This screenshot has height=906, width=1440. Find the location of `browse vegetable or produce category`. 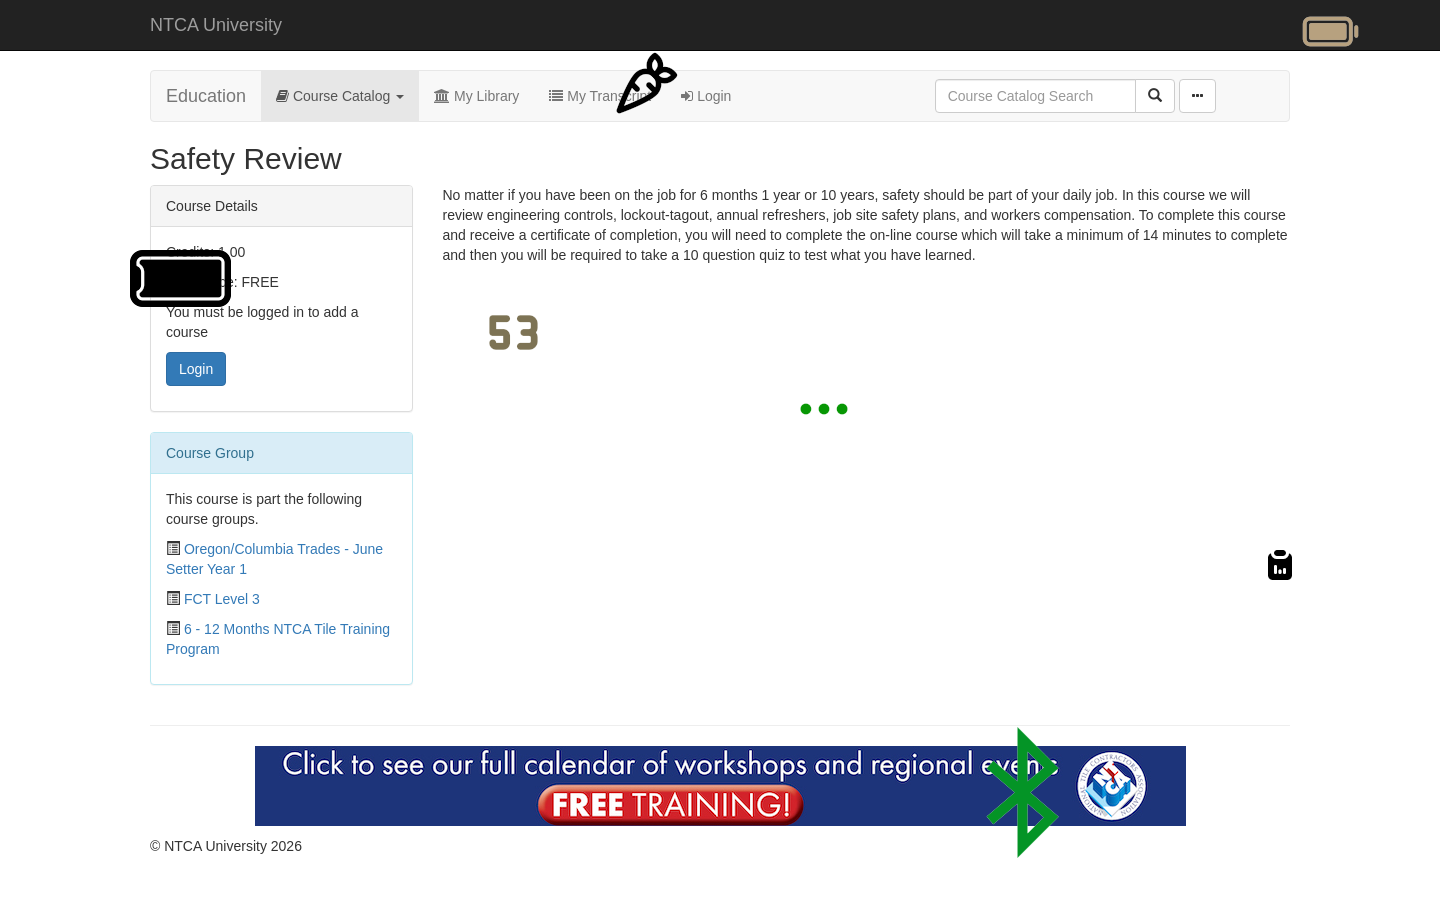

browse vegetable or produce category is located at coordinates (646, 83).